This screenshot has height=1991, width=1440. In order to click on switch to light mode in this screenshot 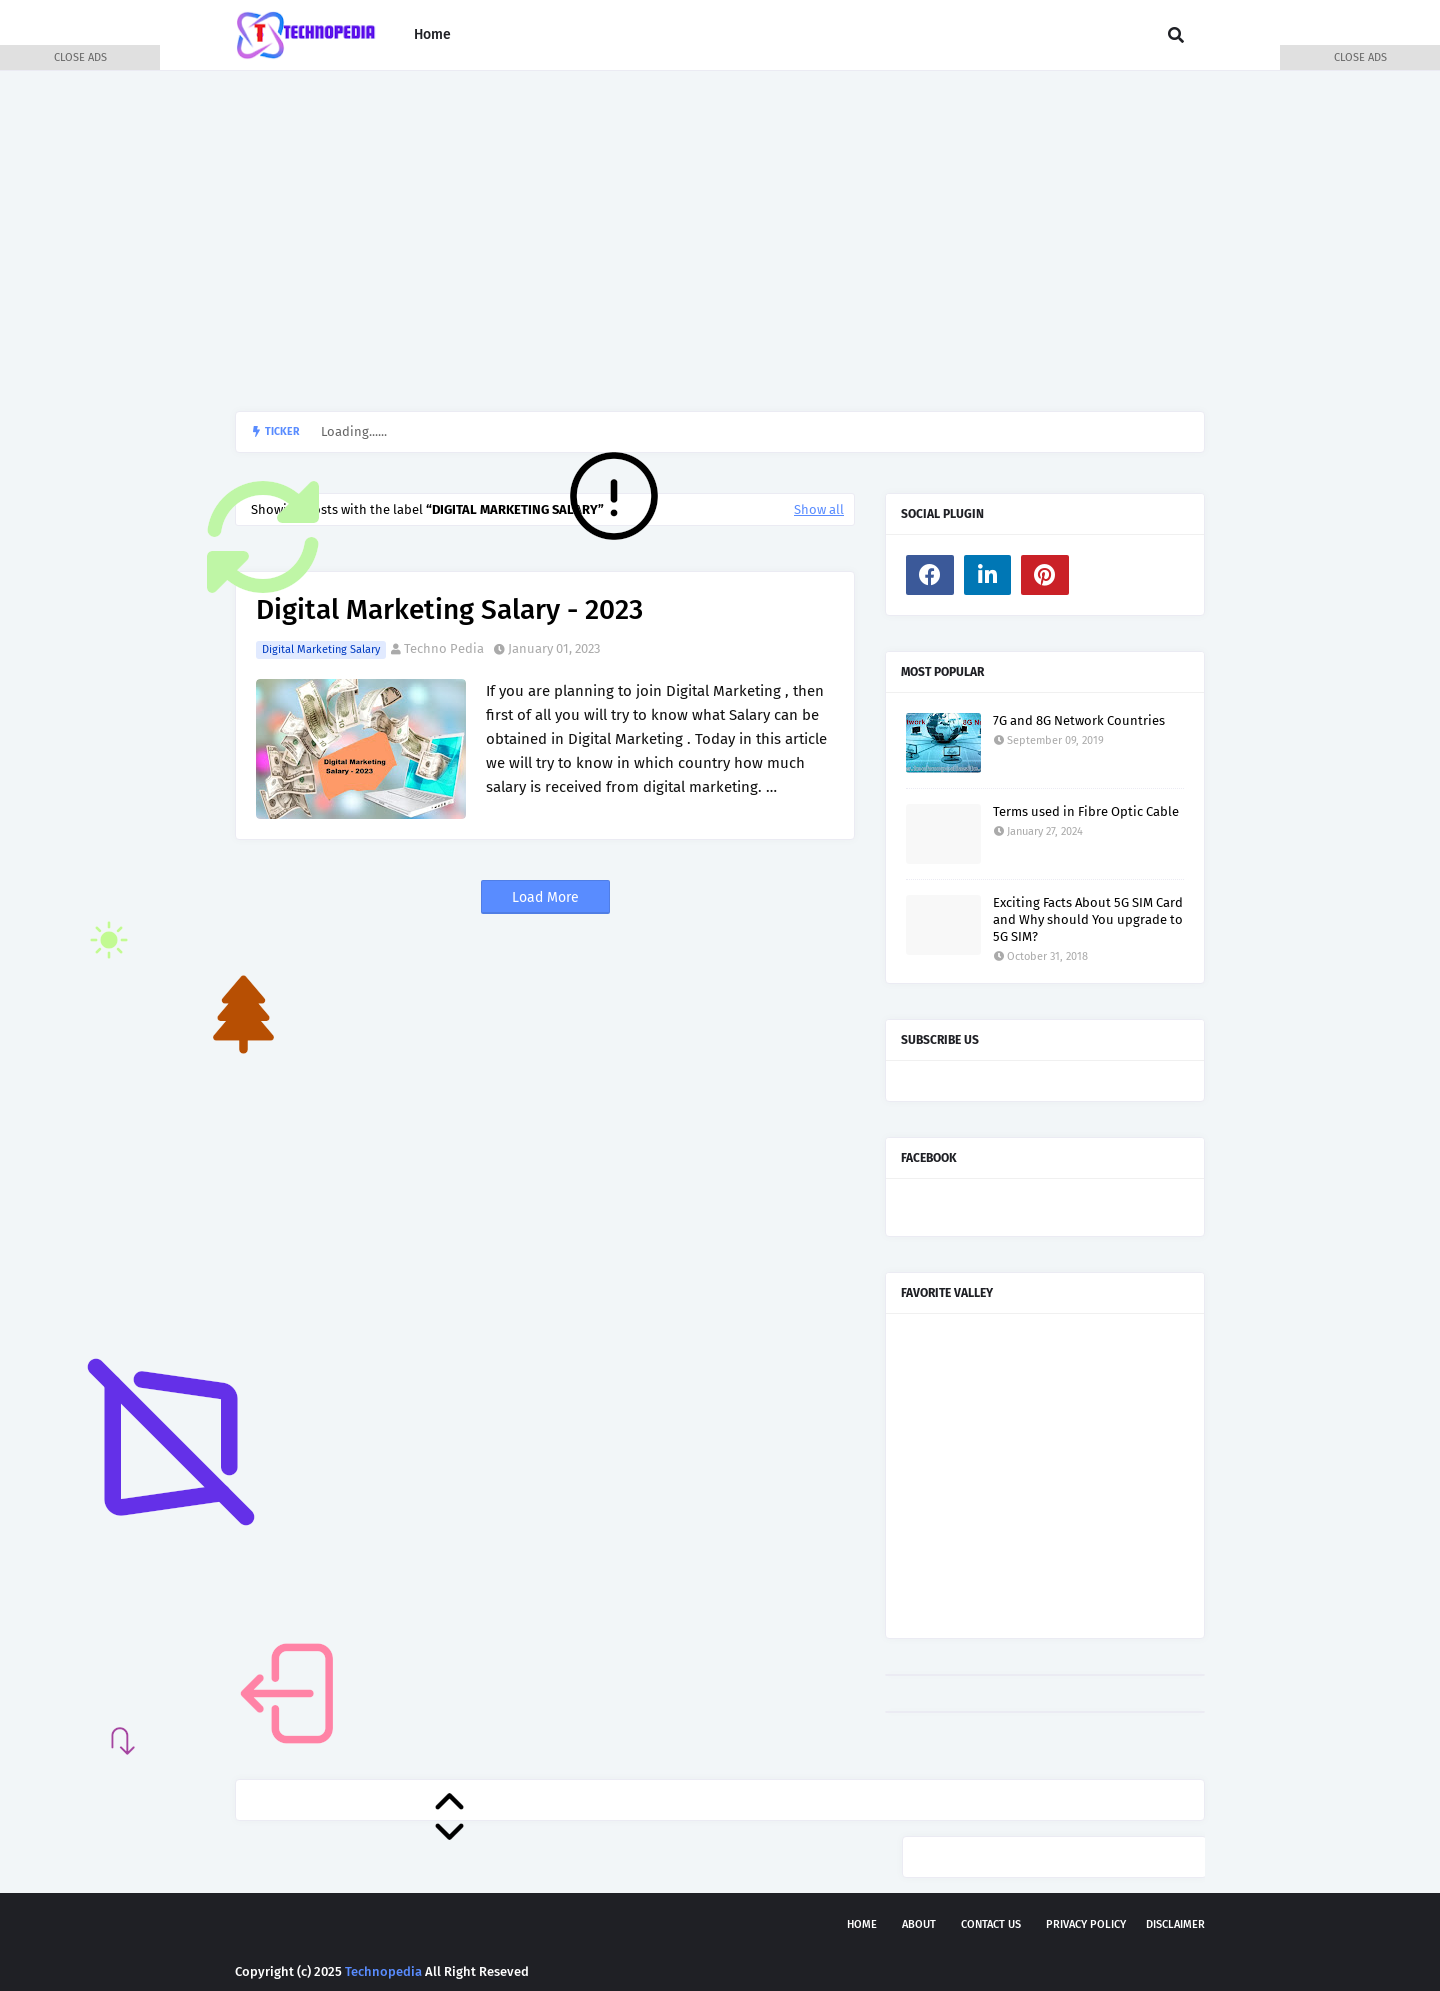, I will do `click(109, 940)`.